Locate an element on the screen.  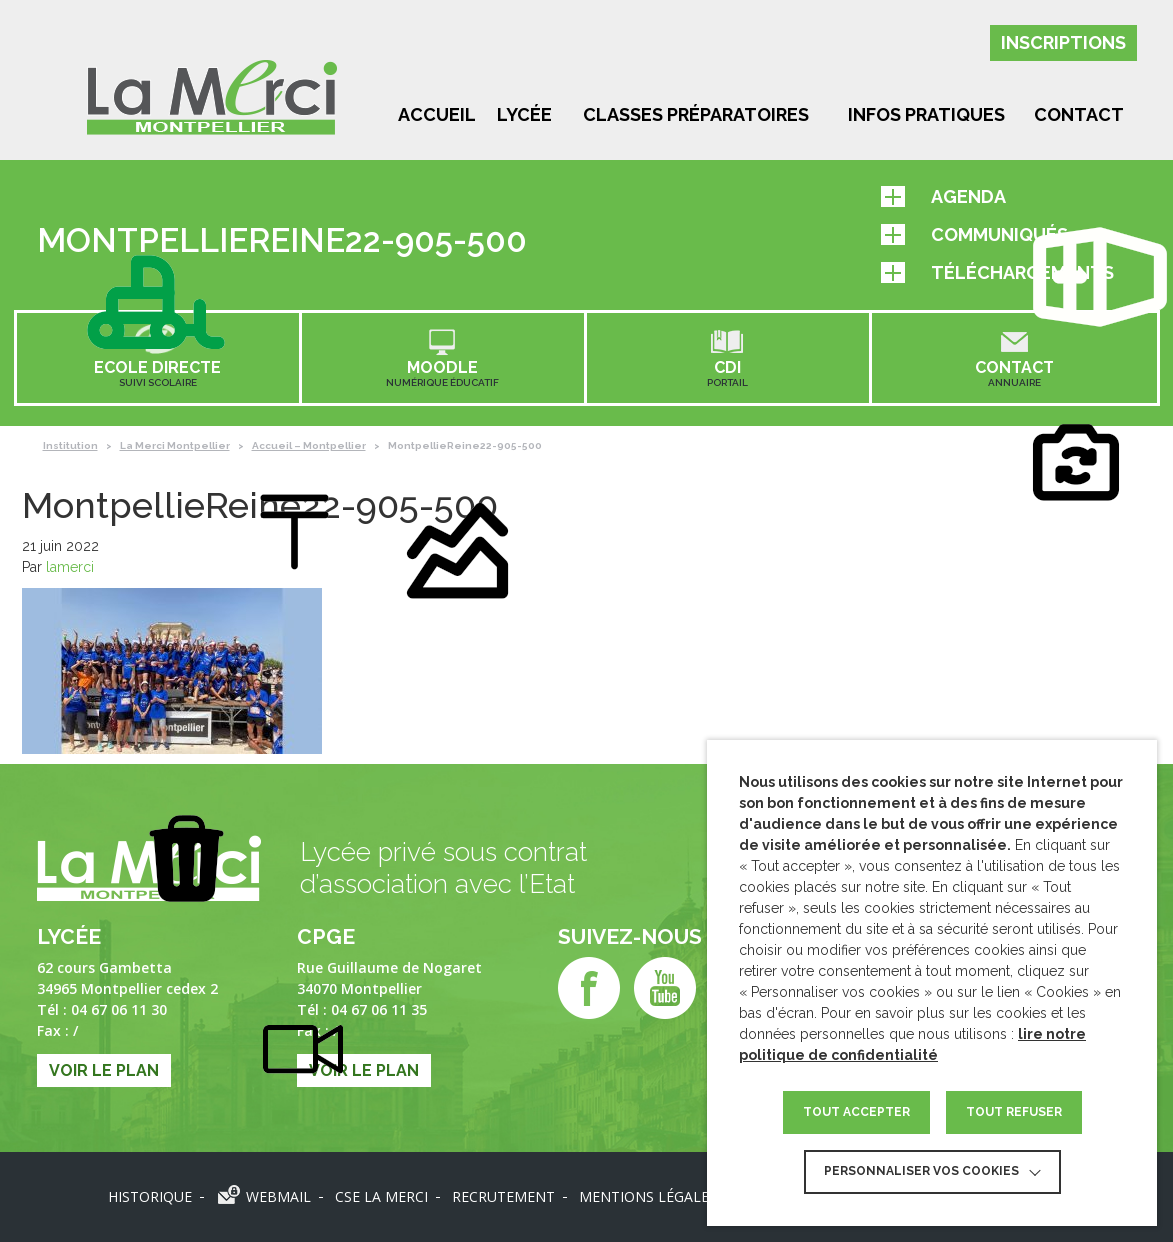
construction or earthwork services is located at coordinates (156, 299).